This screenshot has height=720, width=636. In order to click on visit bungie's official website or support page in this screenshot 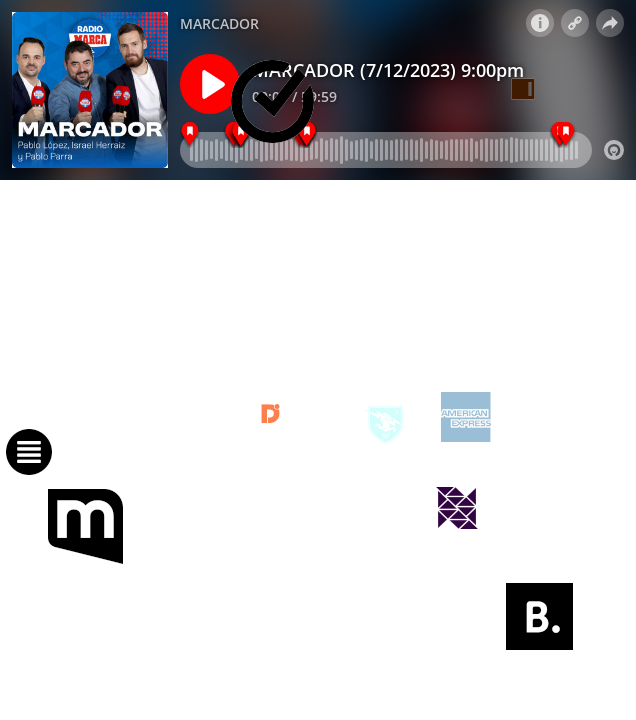, I will do `click(385, 425)`.